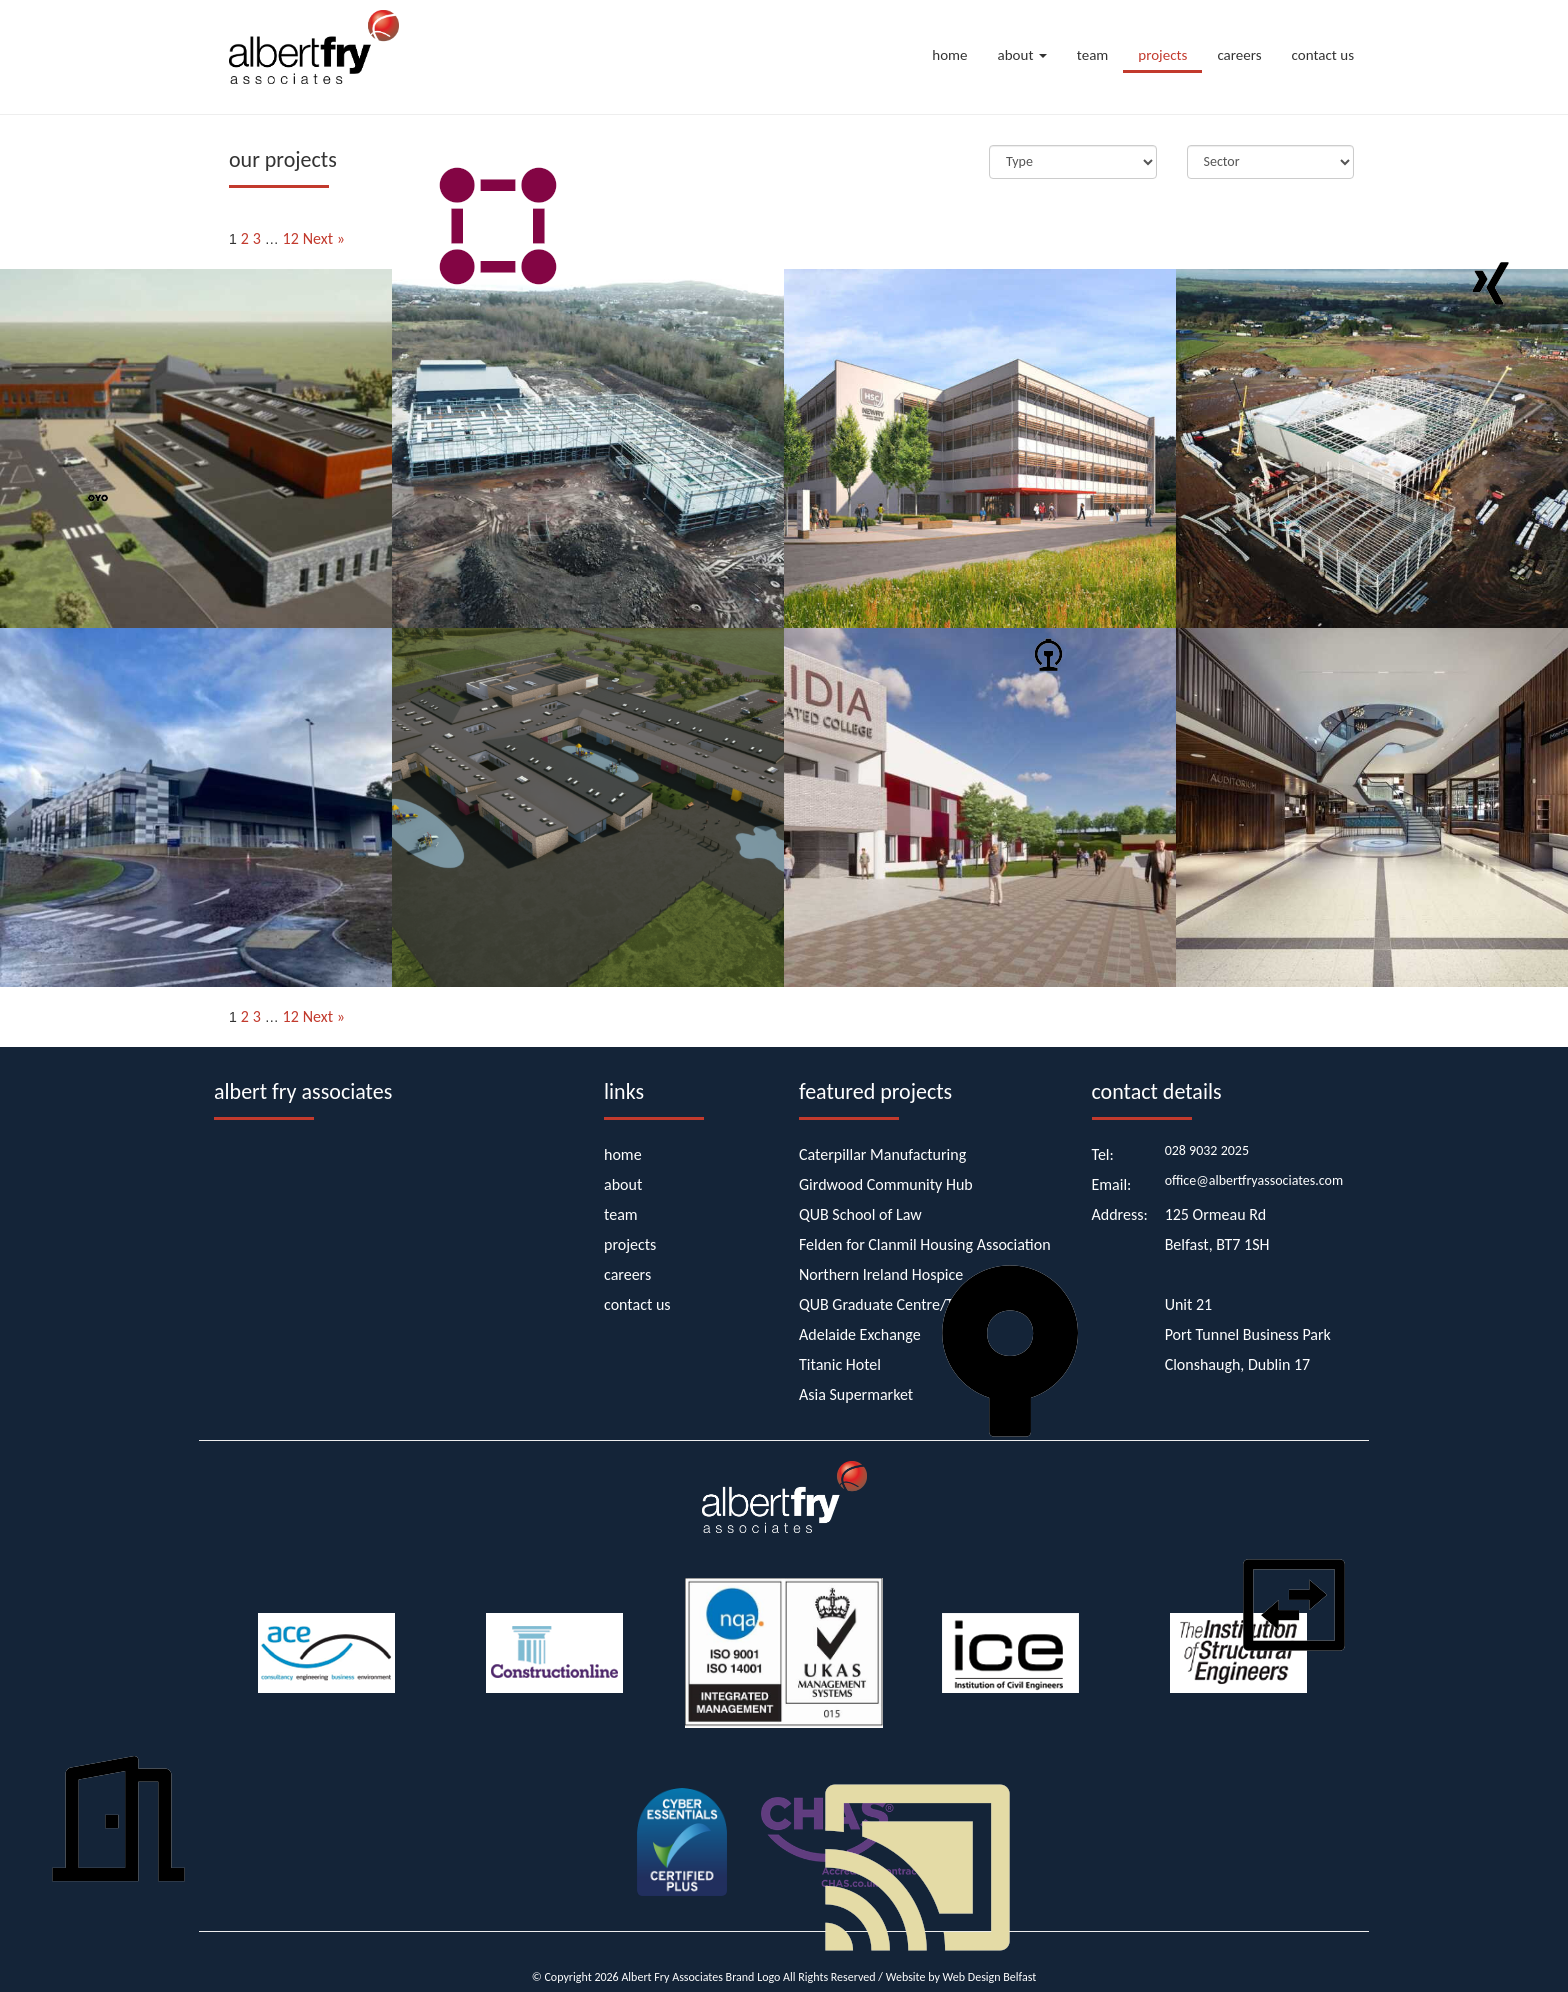 Image resolution: width=1568 pixels, height=1992 pixels. Describe the element at coordinates (1294, 1605) in the screenshot. I see `swap or exchange items` at that location.